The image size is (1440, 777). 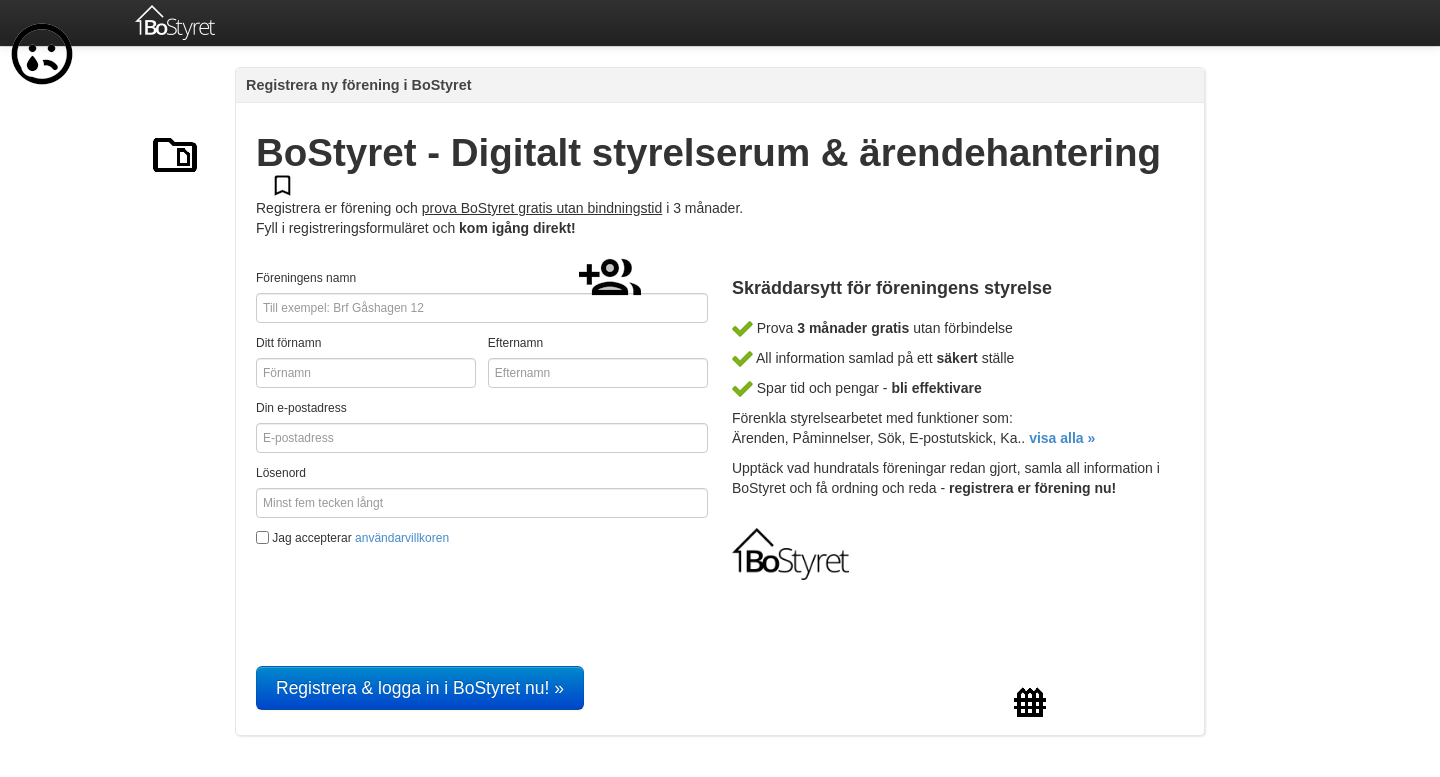 I want to click on indicates a sad or negative emotional state, so click(x=42, y=54).